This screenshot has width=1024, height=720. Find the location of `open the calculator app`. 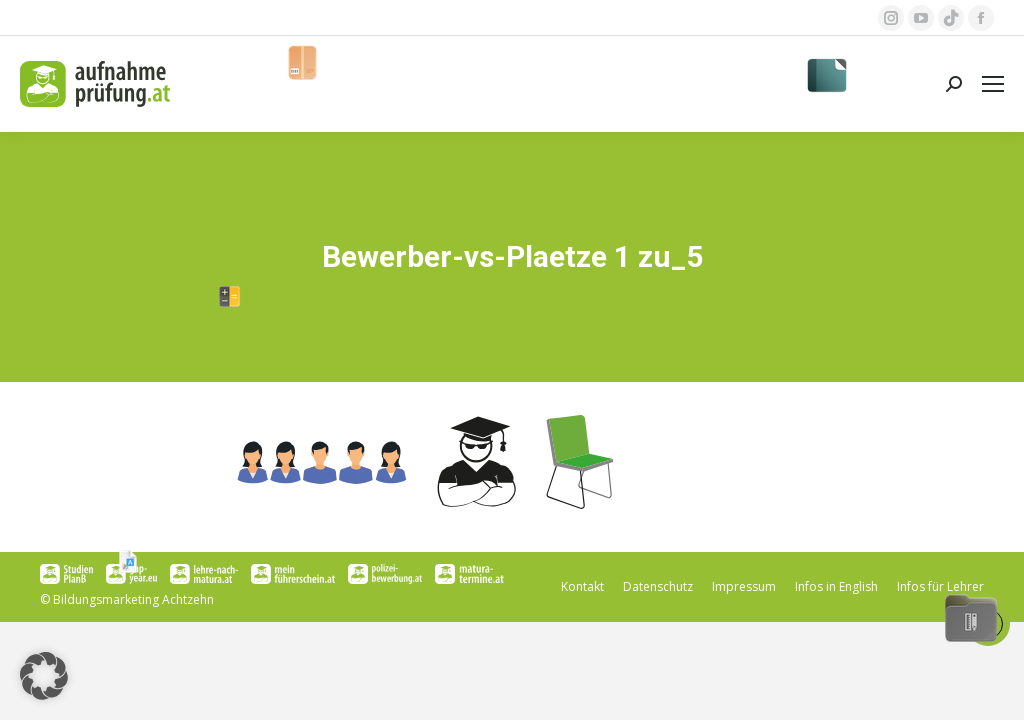

open the calculator app is located at coordinates (229, 296).